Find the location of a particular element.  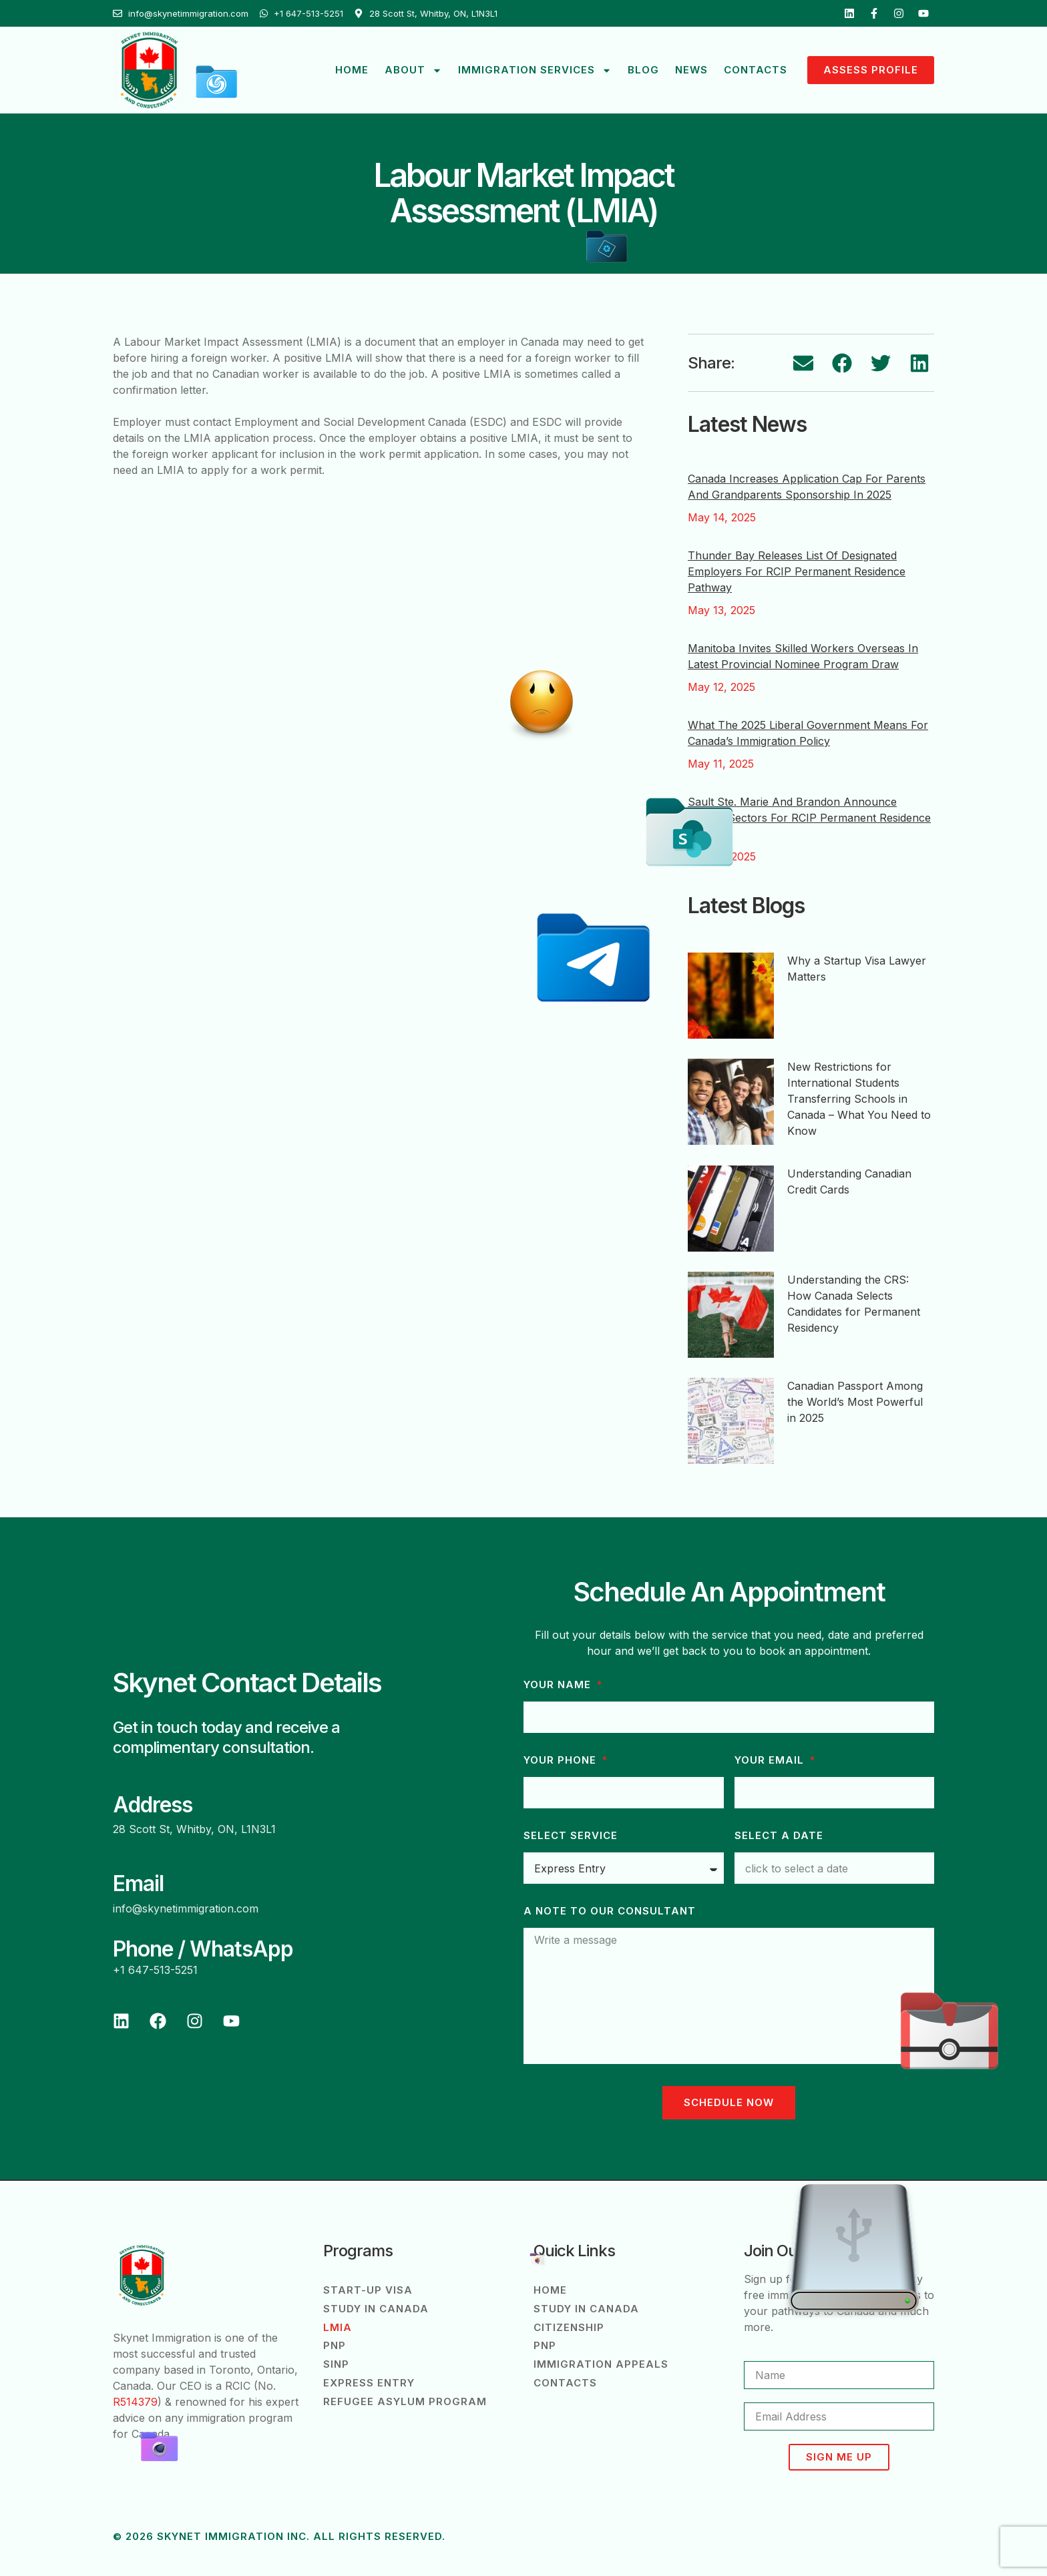

indicates an error or unsuccessful action is located at coordinates (542, 704).